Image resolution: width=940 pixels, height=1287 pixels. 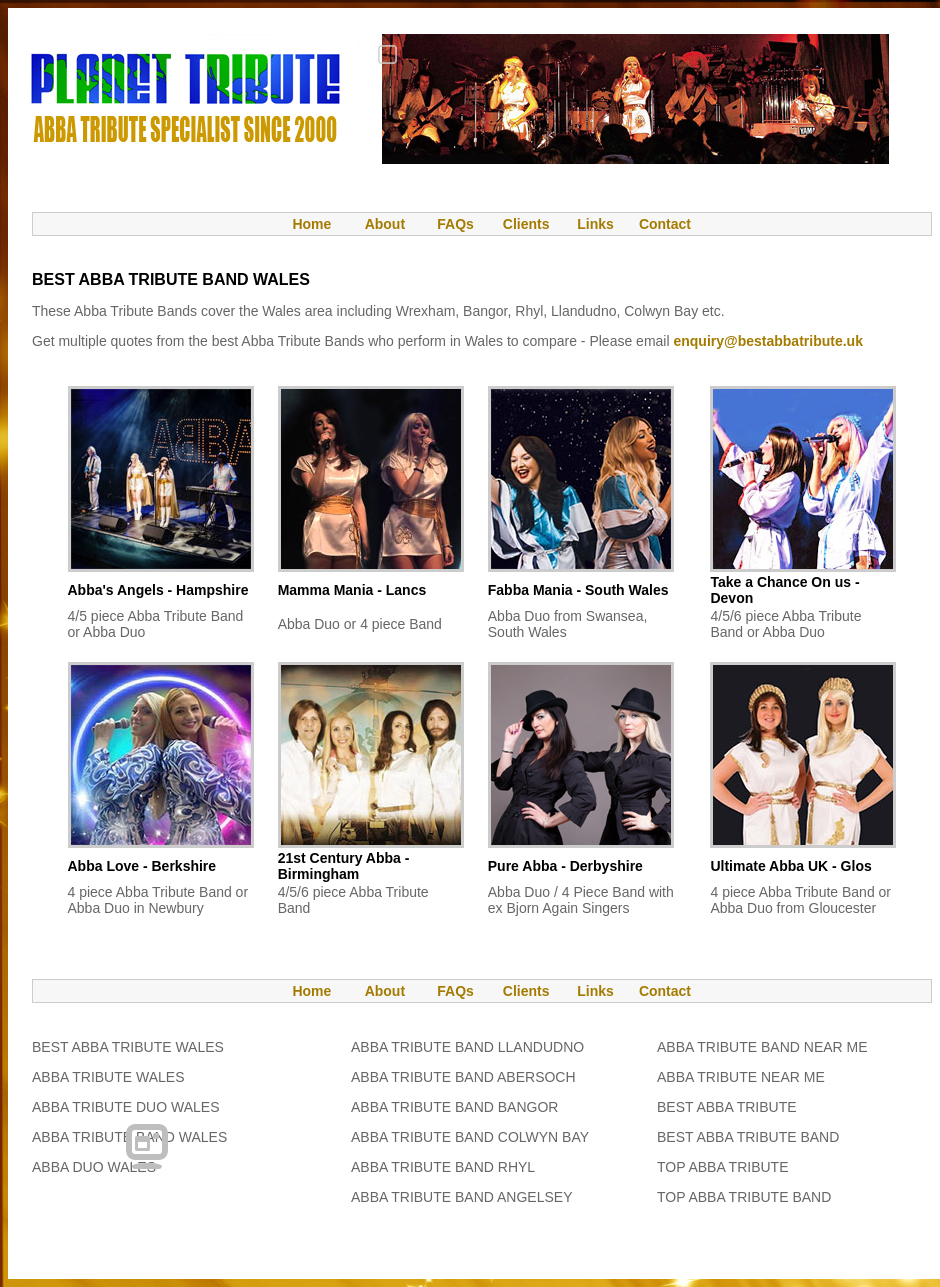 What do you see at coordinates (147, 1145) in the screenshot?
I see `configure remote desktop settings` at bounding box center [147, 1145].